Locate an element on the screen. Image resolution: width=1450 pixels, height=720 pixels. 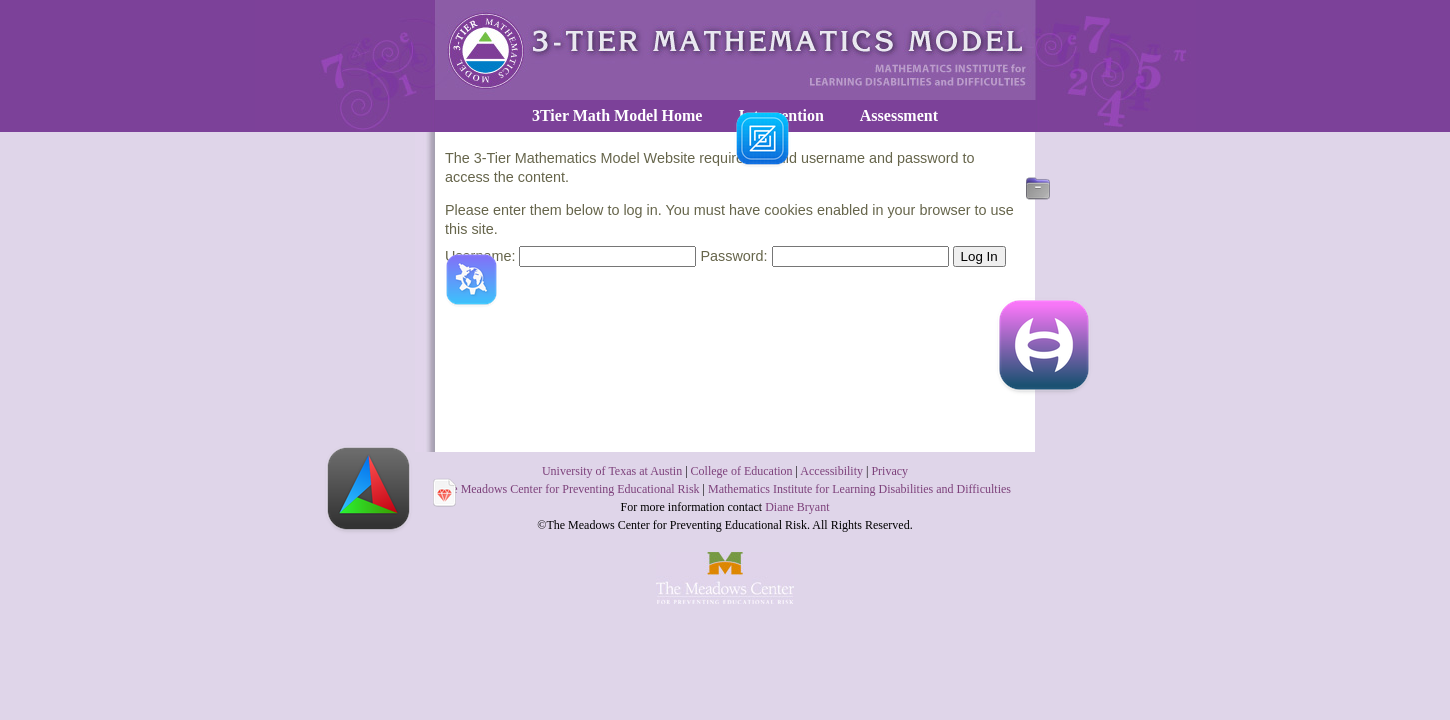
open HyperPlay gaming launcher is located at coordinates (1044, 345).